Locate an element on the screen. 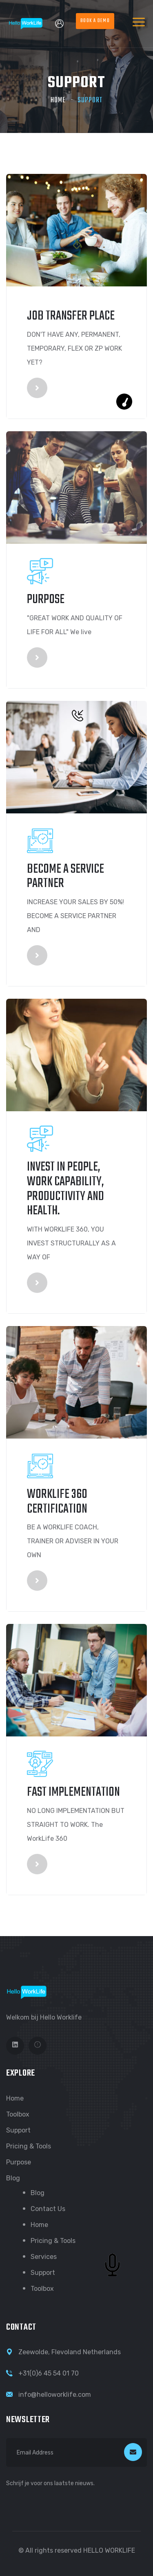 The image size is (153, 2576). indicates high performance or speed level is located at coordinates (124, 401).